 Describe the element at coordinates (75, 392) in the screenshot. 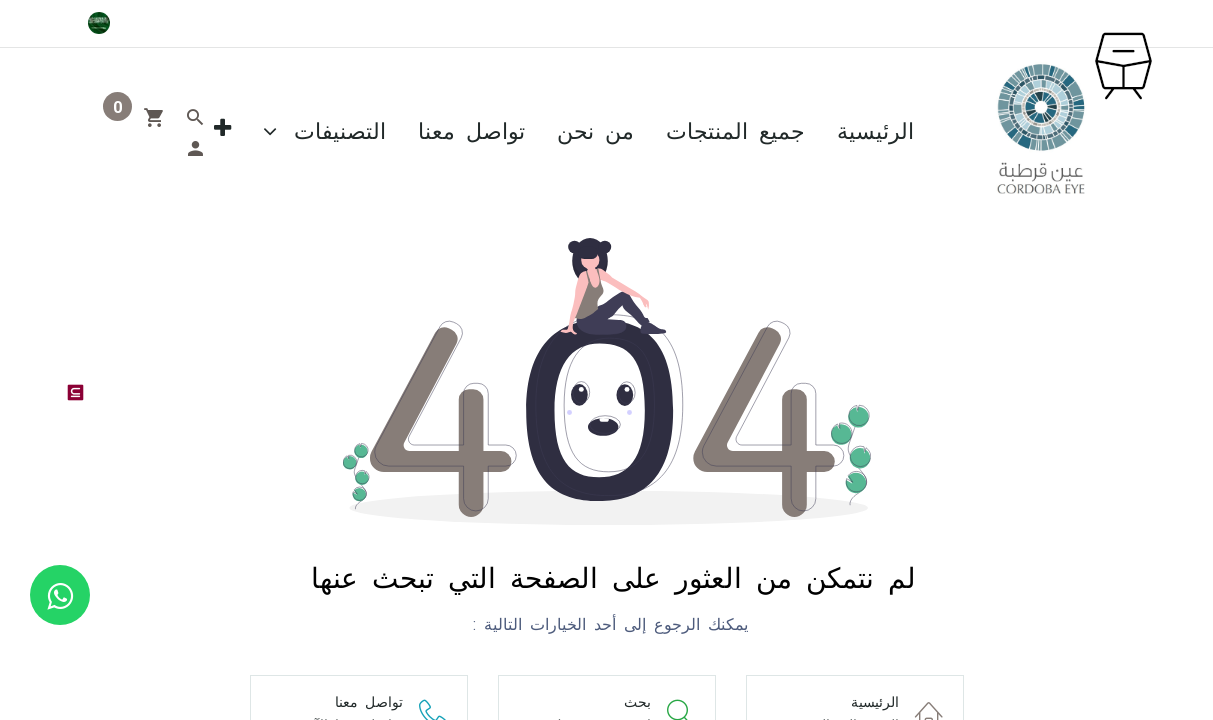

I see `indicates a subset relationship in mathematical or data contexts` at that location.